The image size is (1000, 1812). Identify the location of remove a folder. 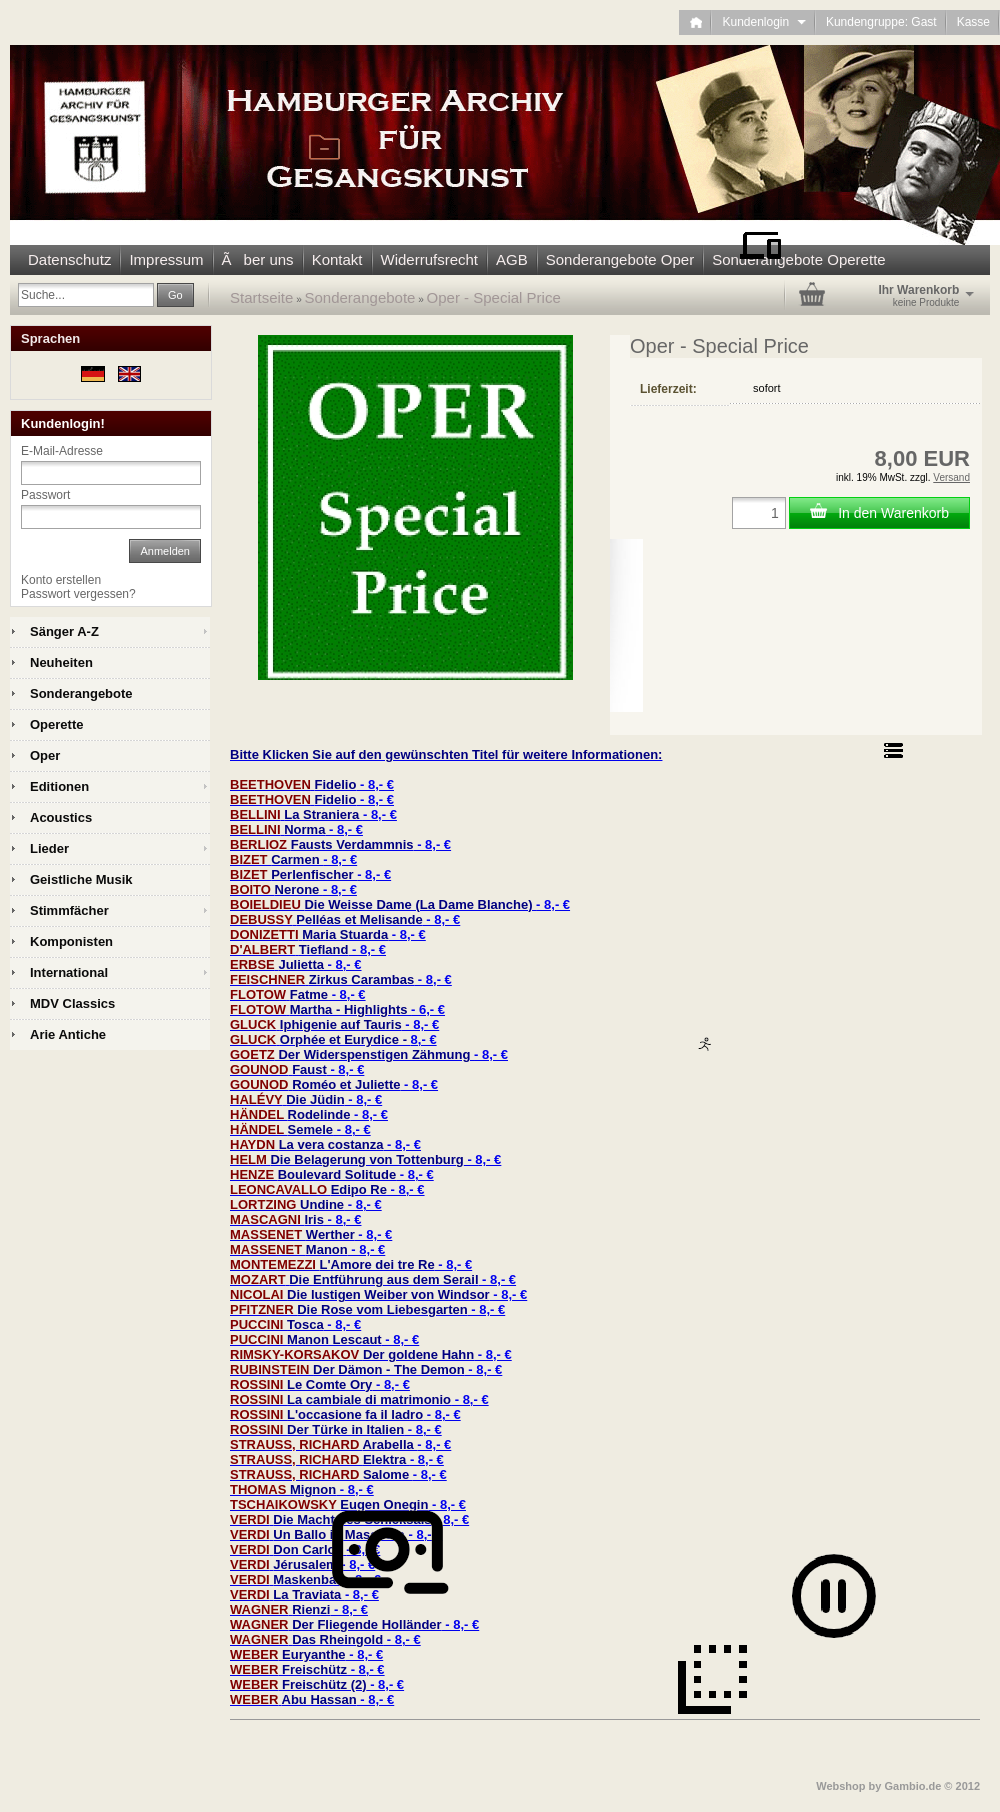
(324, 146).